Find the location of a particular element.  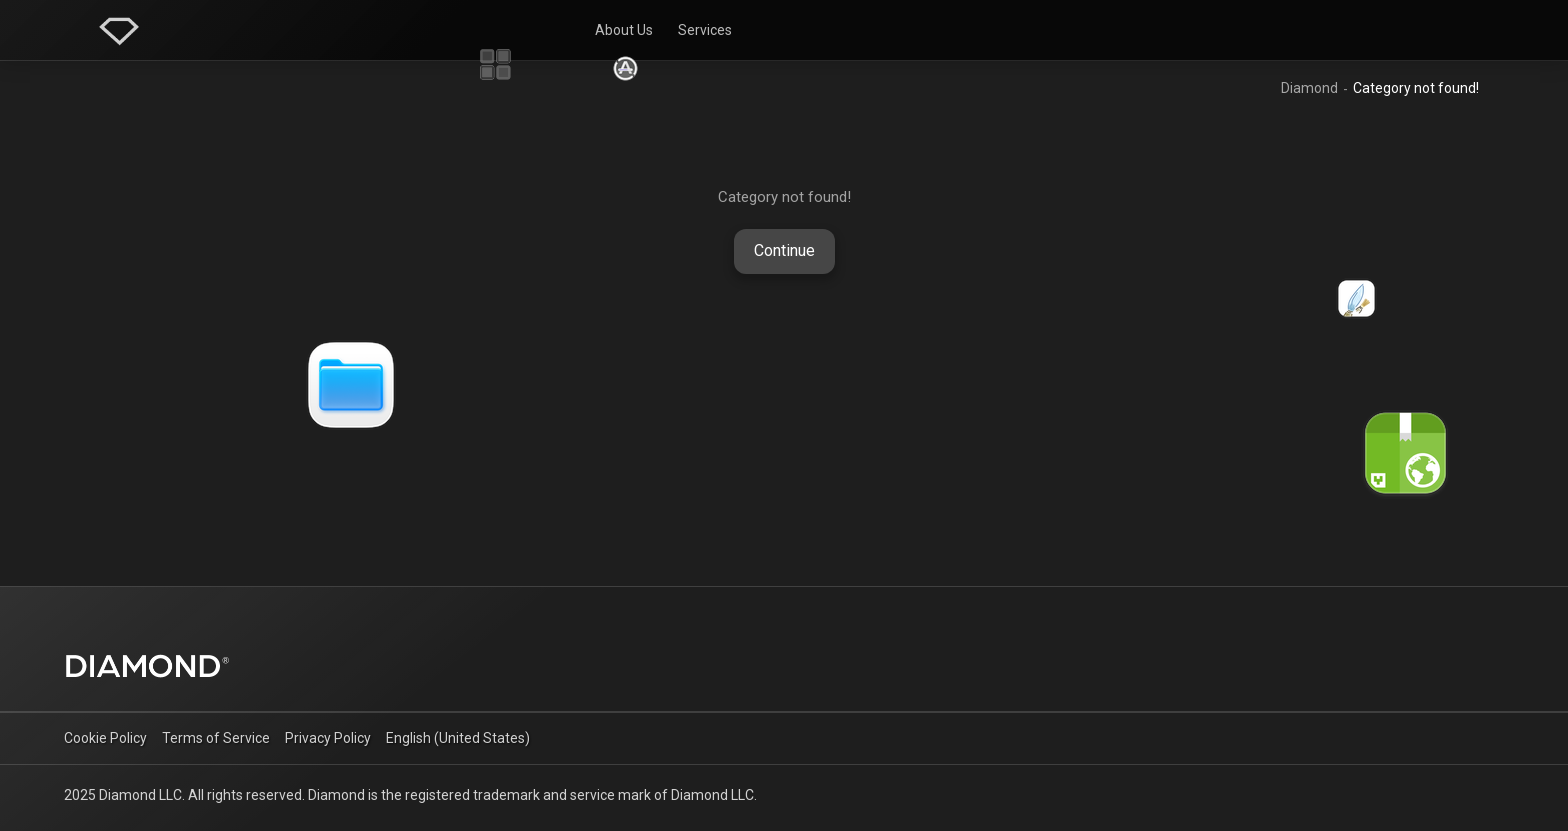

open the software updater application is located at coordinates (625, 68).